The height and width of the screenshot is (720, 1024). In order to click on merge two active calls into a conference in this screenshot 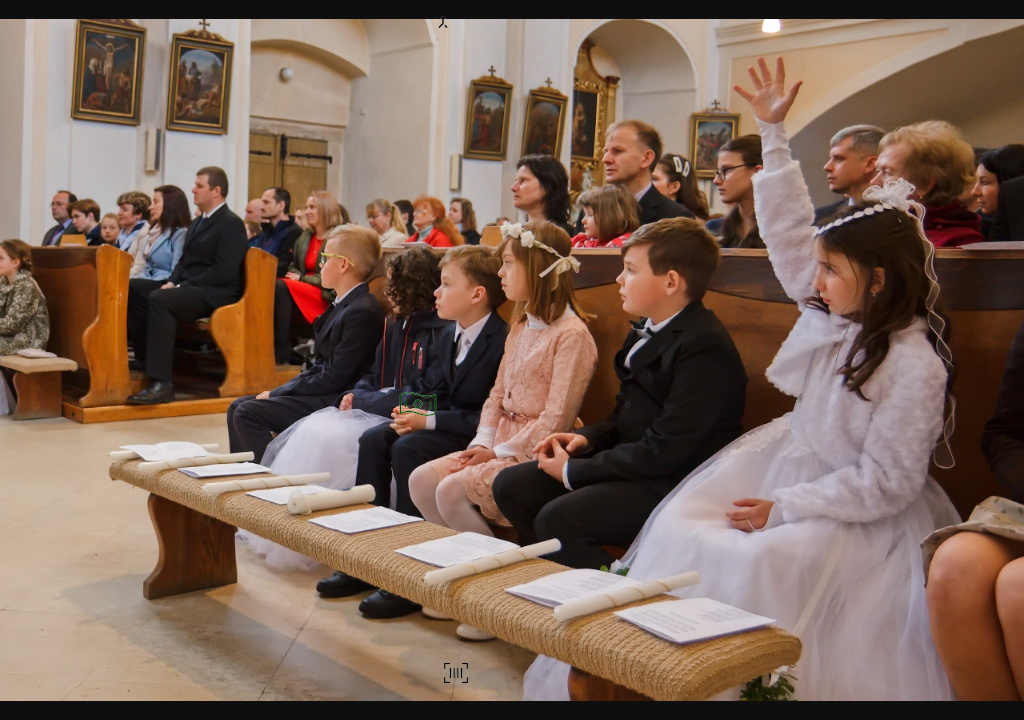, I will do `click(443, 22)`.